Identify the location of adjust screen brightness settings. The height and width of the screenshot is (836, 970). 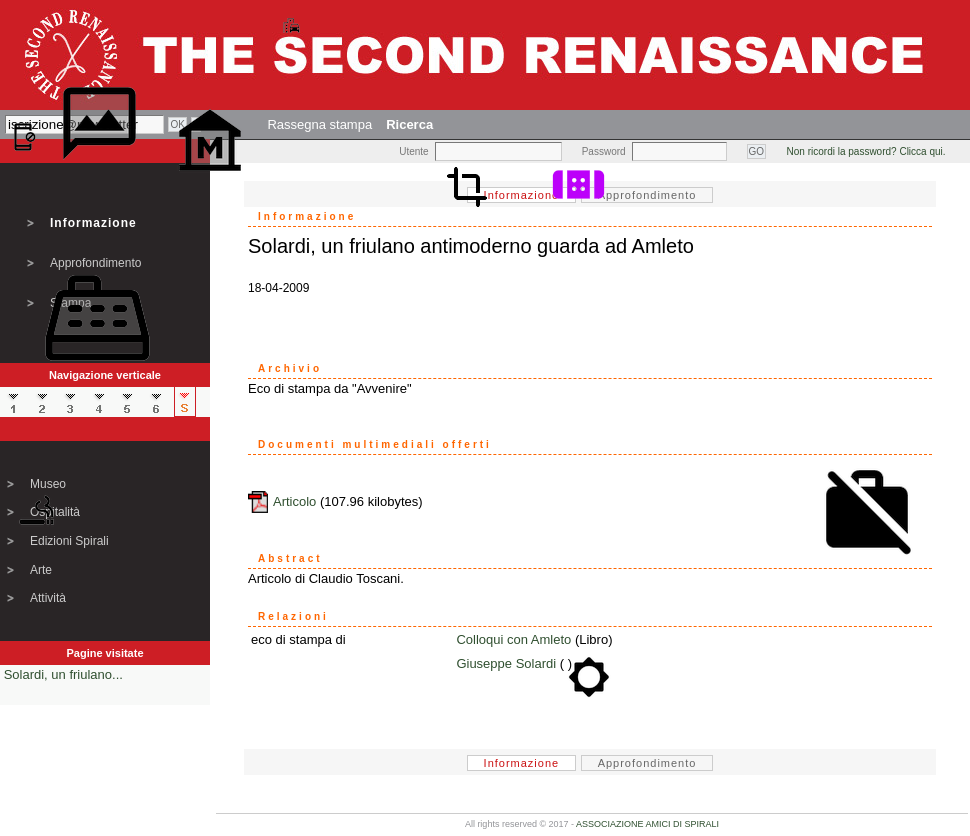
(589, 677).